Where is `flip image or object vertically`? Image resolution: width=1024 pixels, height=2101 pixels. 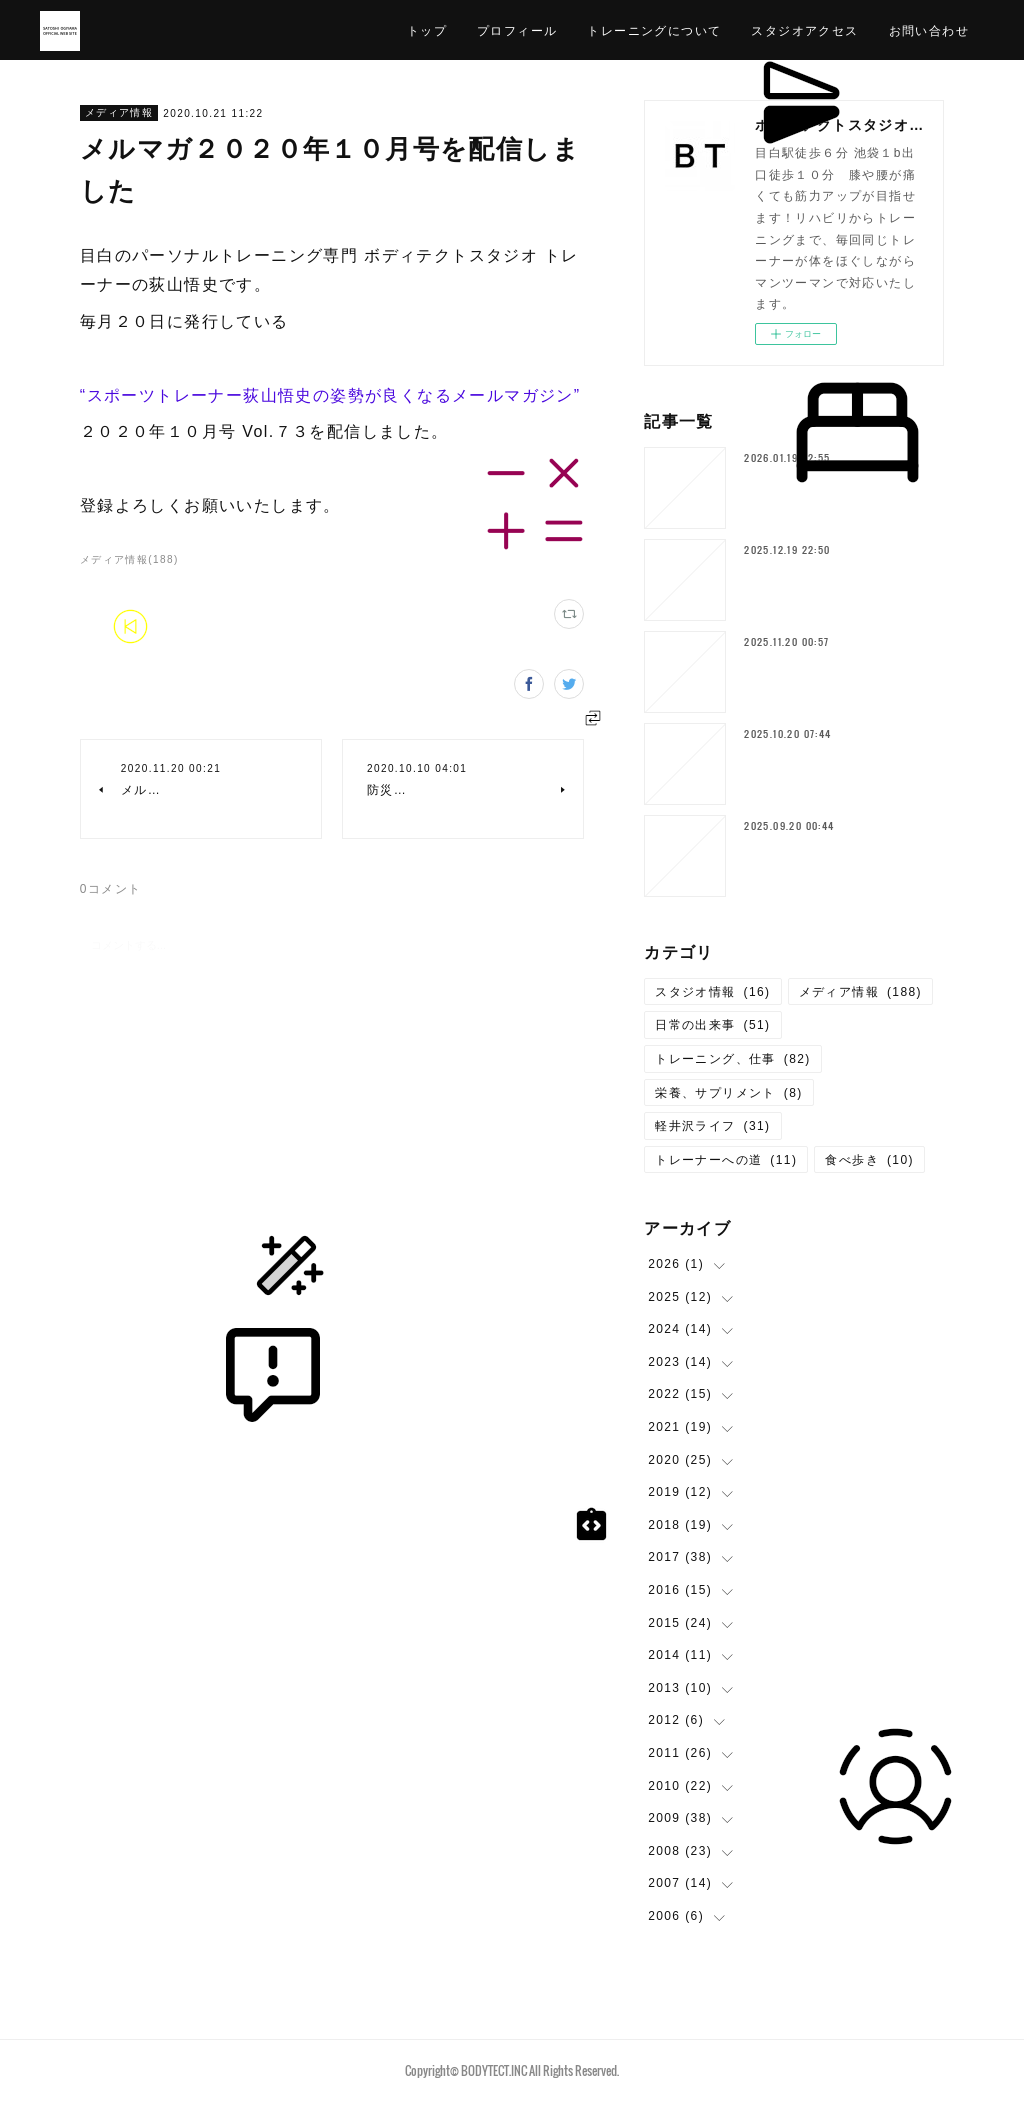 flip image or object vertically is located at coordinates (798, 102).